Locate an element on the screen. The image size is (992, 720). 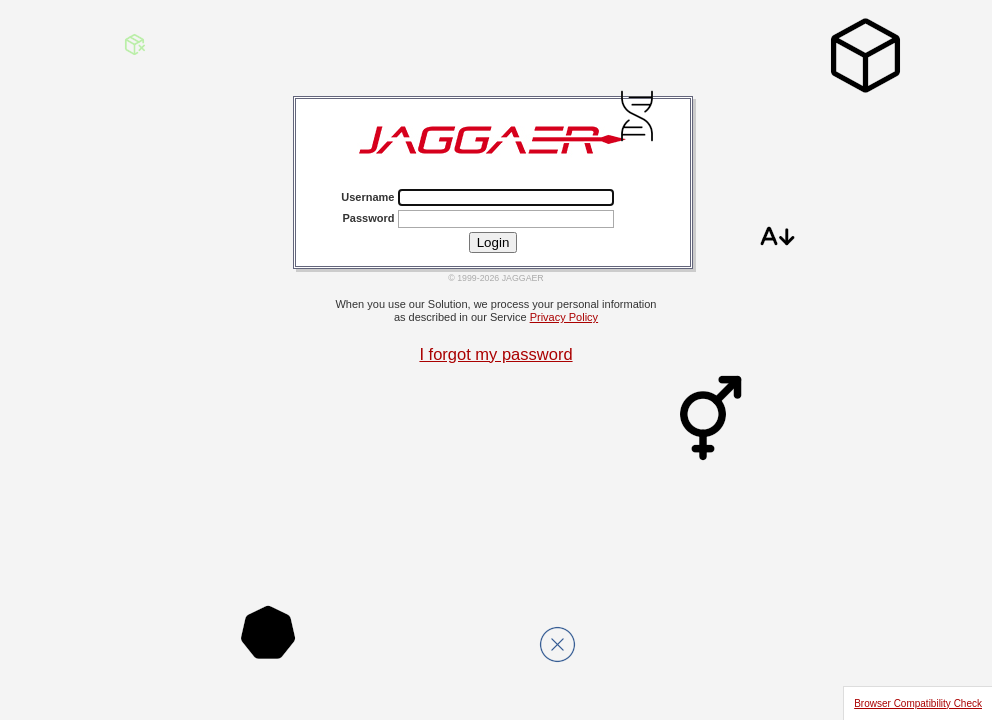
access genetic or DNA-related information is located at coordinates (637, 116).